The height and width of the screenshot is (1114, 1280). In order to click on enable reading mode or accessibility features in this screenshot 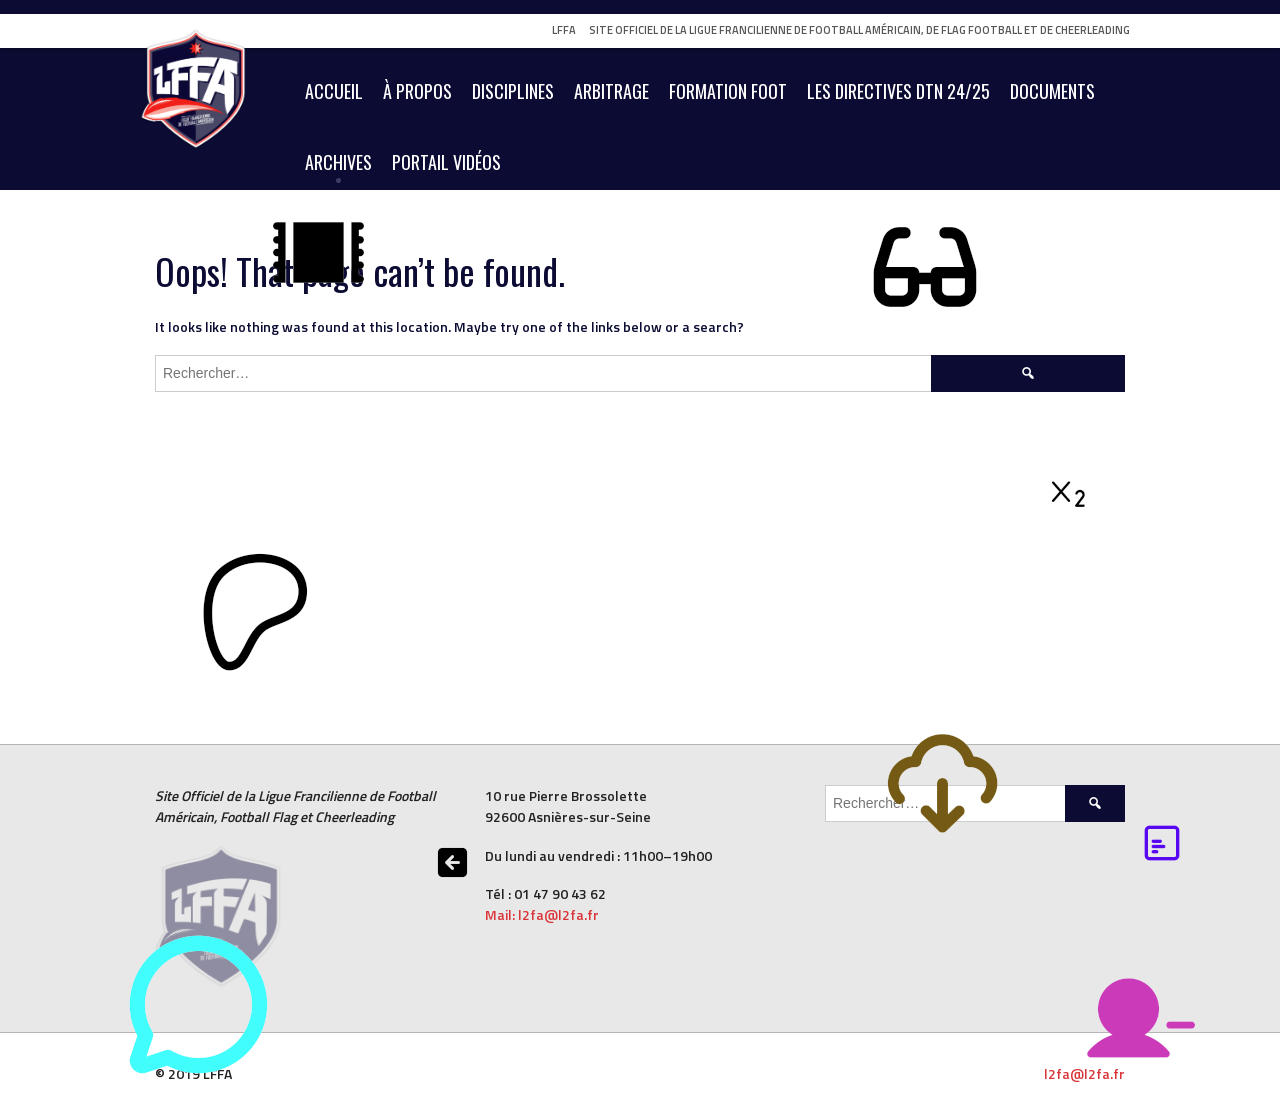, I will do `click(925, 267)`.